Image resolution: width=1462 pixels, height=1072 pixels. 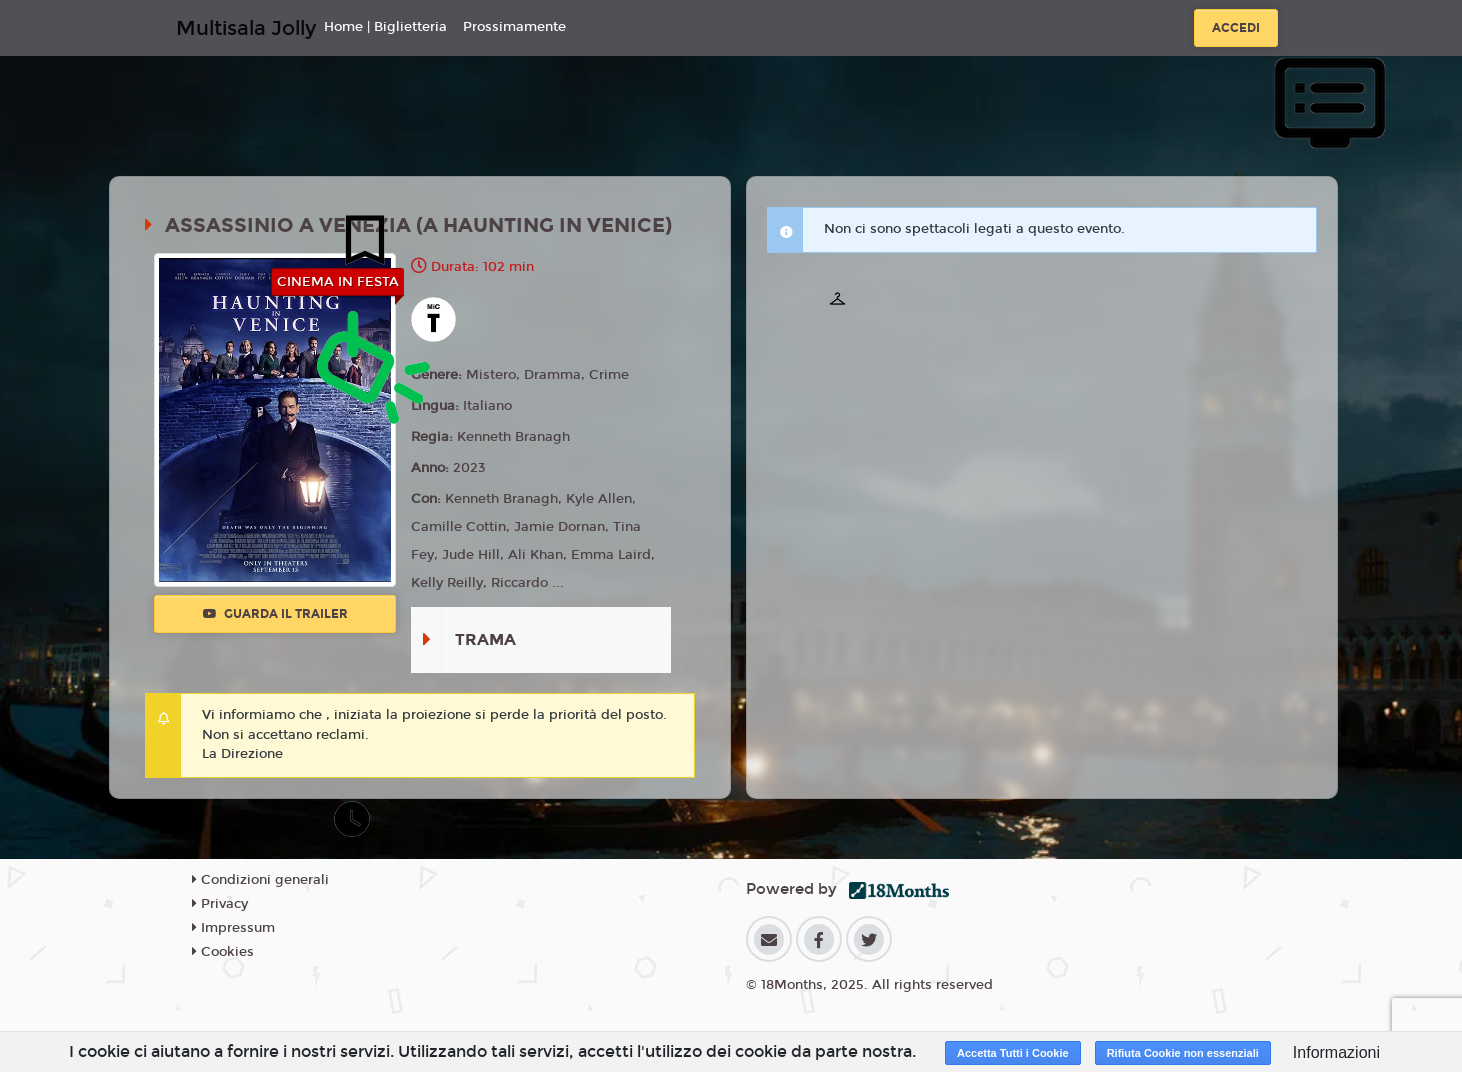 I want to click on save this item for later, so click(x=365, y=240).